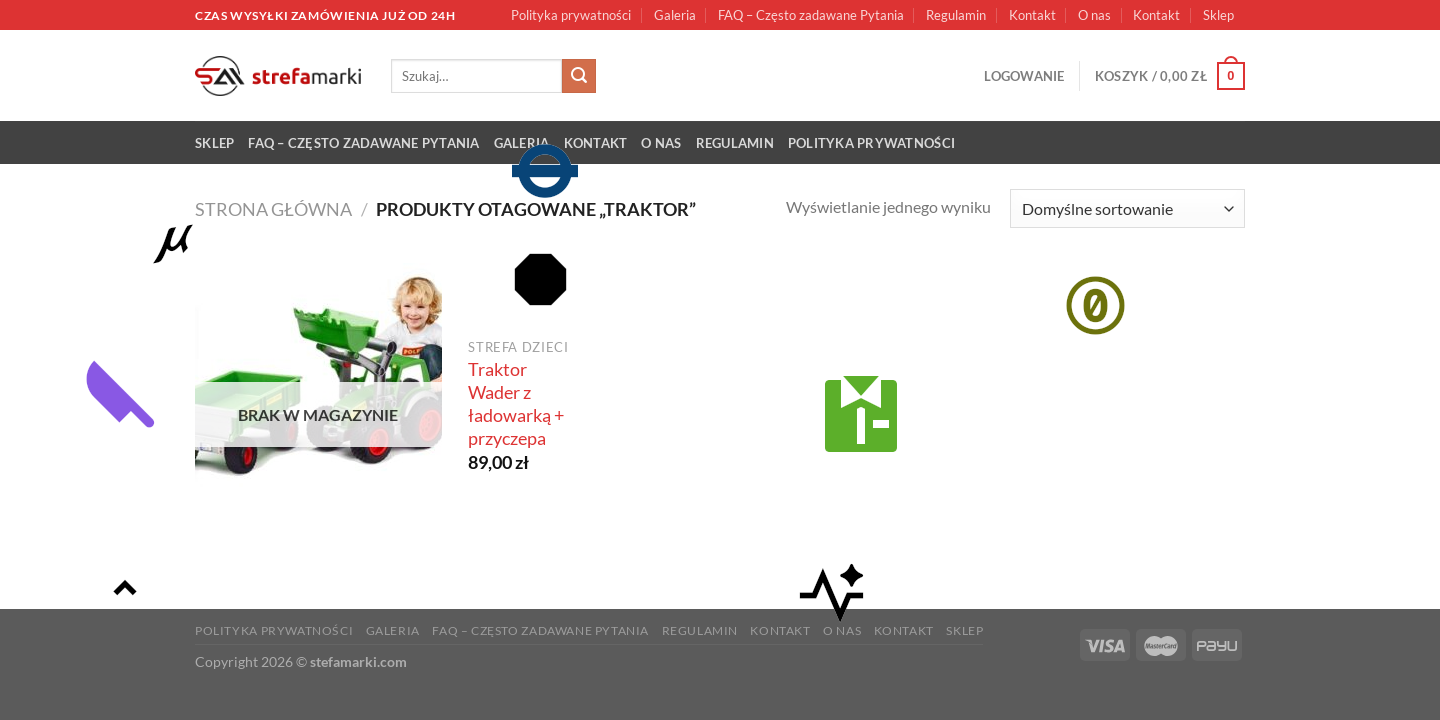 Image resolution: width=1440 pixels, height=720 pixels. What do you see at coordinates (119, 395) in the screenshot?
I see `kitchen or cooking-related feature` at bounding box center [119, 395].